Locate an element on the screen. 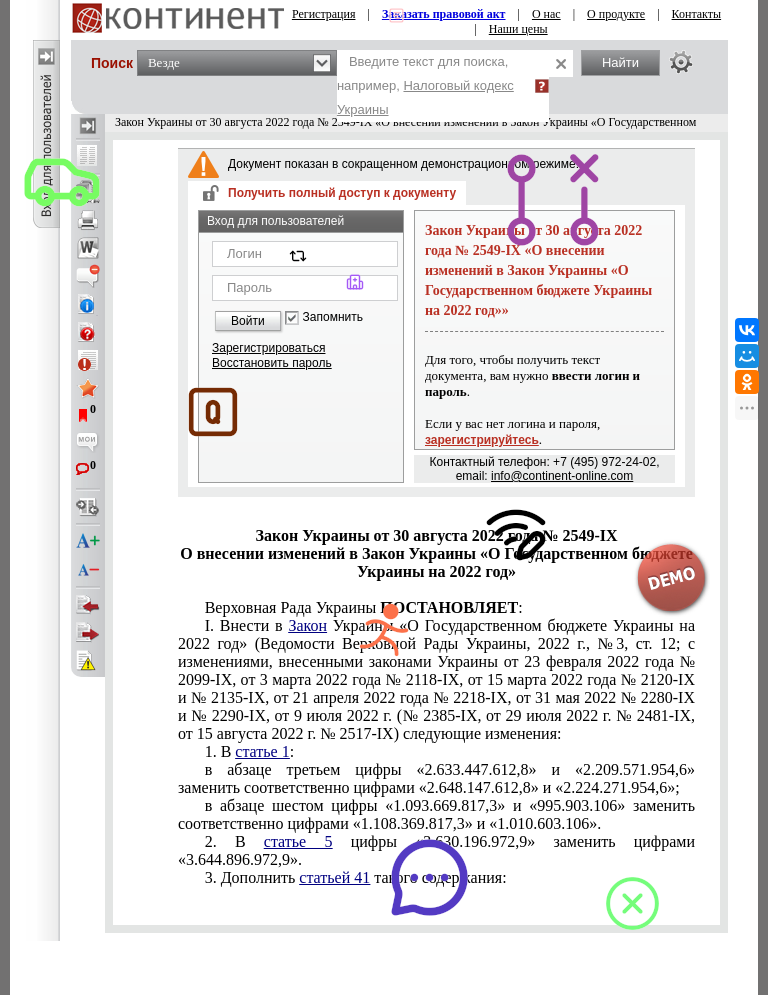 Image resolution: width=768 pixels, height=995 pixels. close or dismiss a dialog is located at coordinates (632, 903).